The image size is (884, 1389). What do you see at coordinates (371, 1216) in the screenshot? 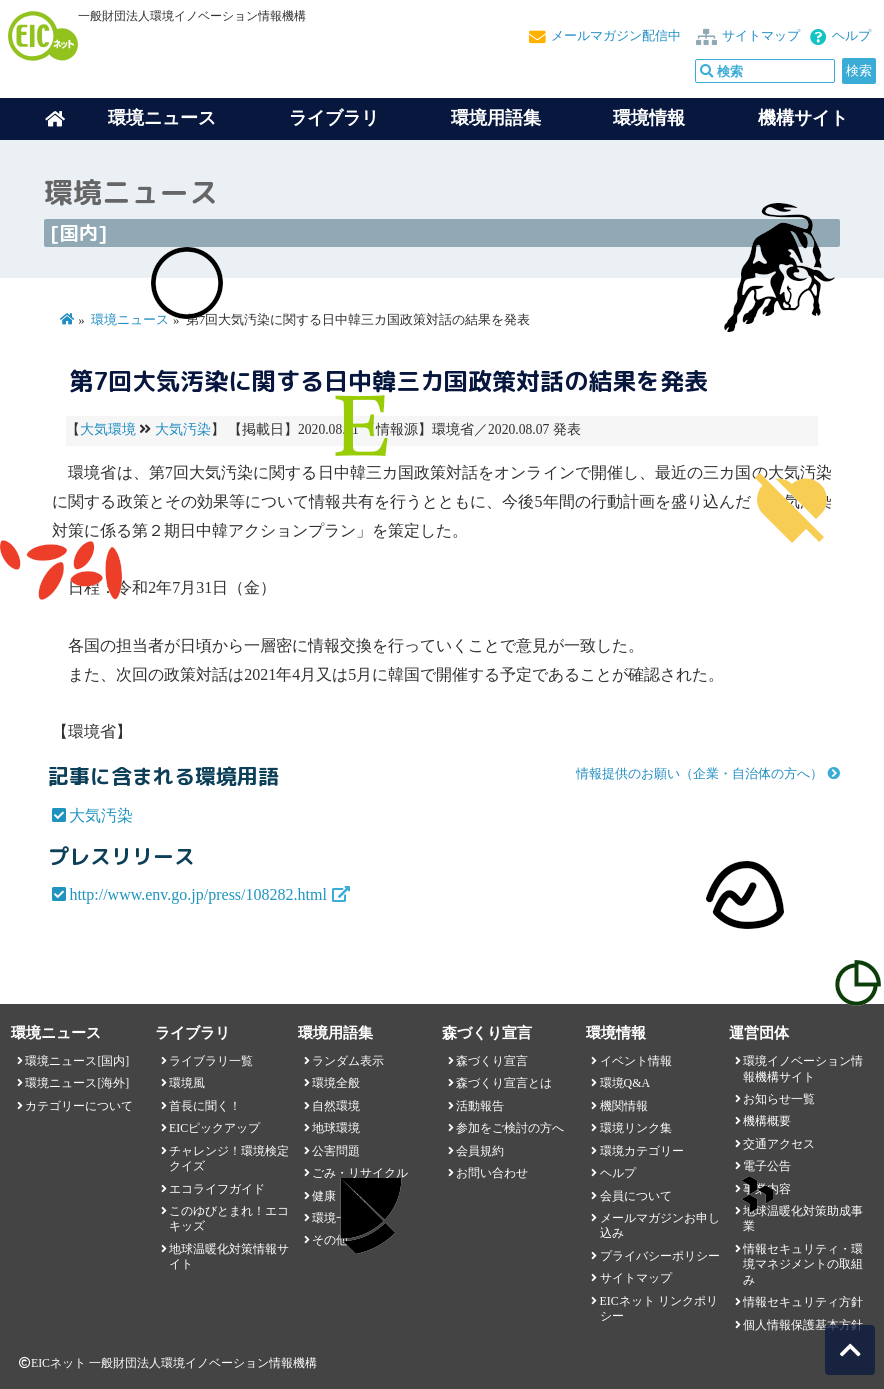
I see `open Poetry package manager` at bounding box center [371, 1216].